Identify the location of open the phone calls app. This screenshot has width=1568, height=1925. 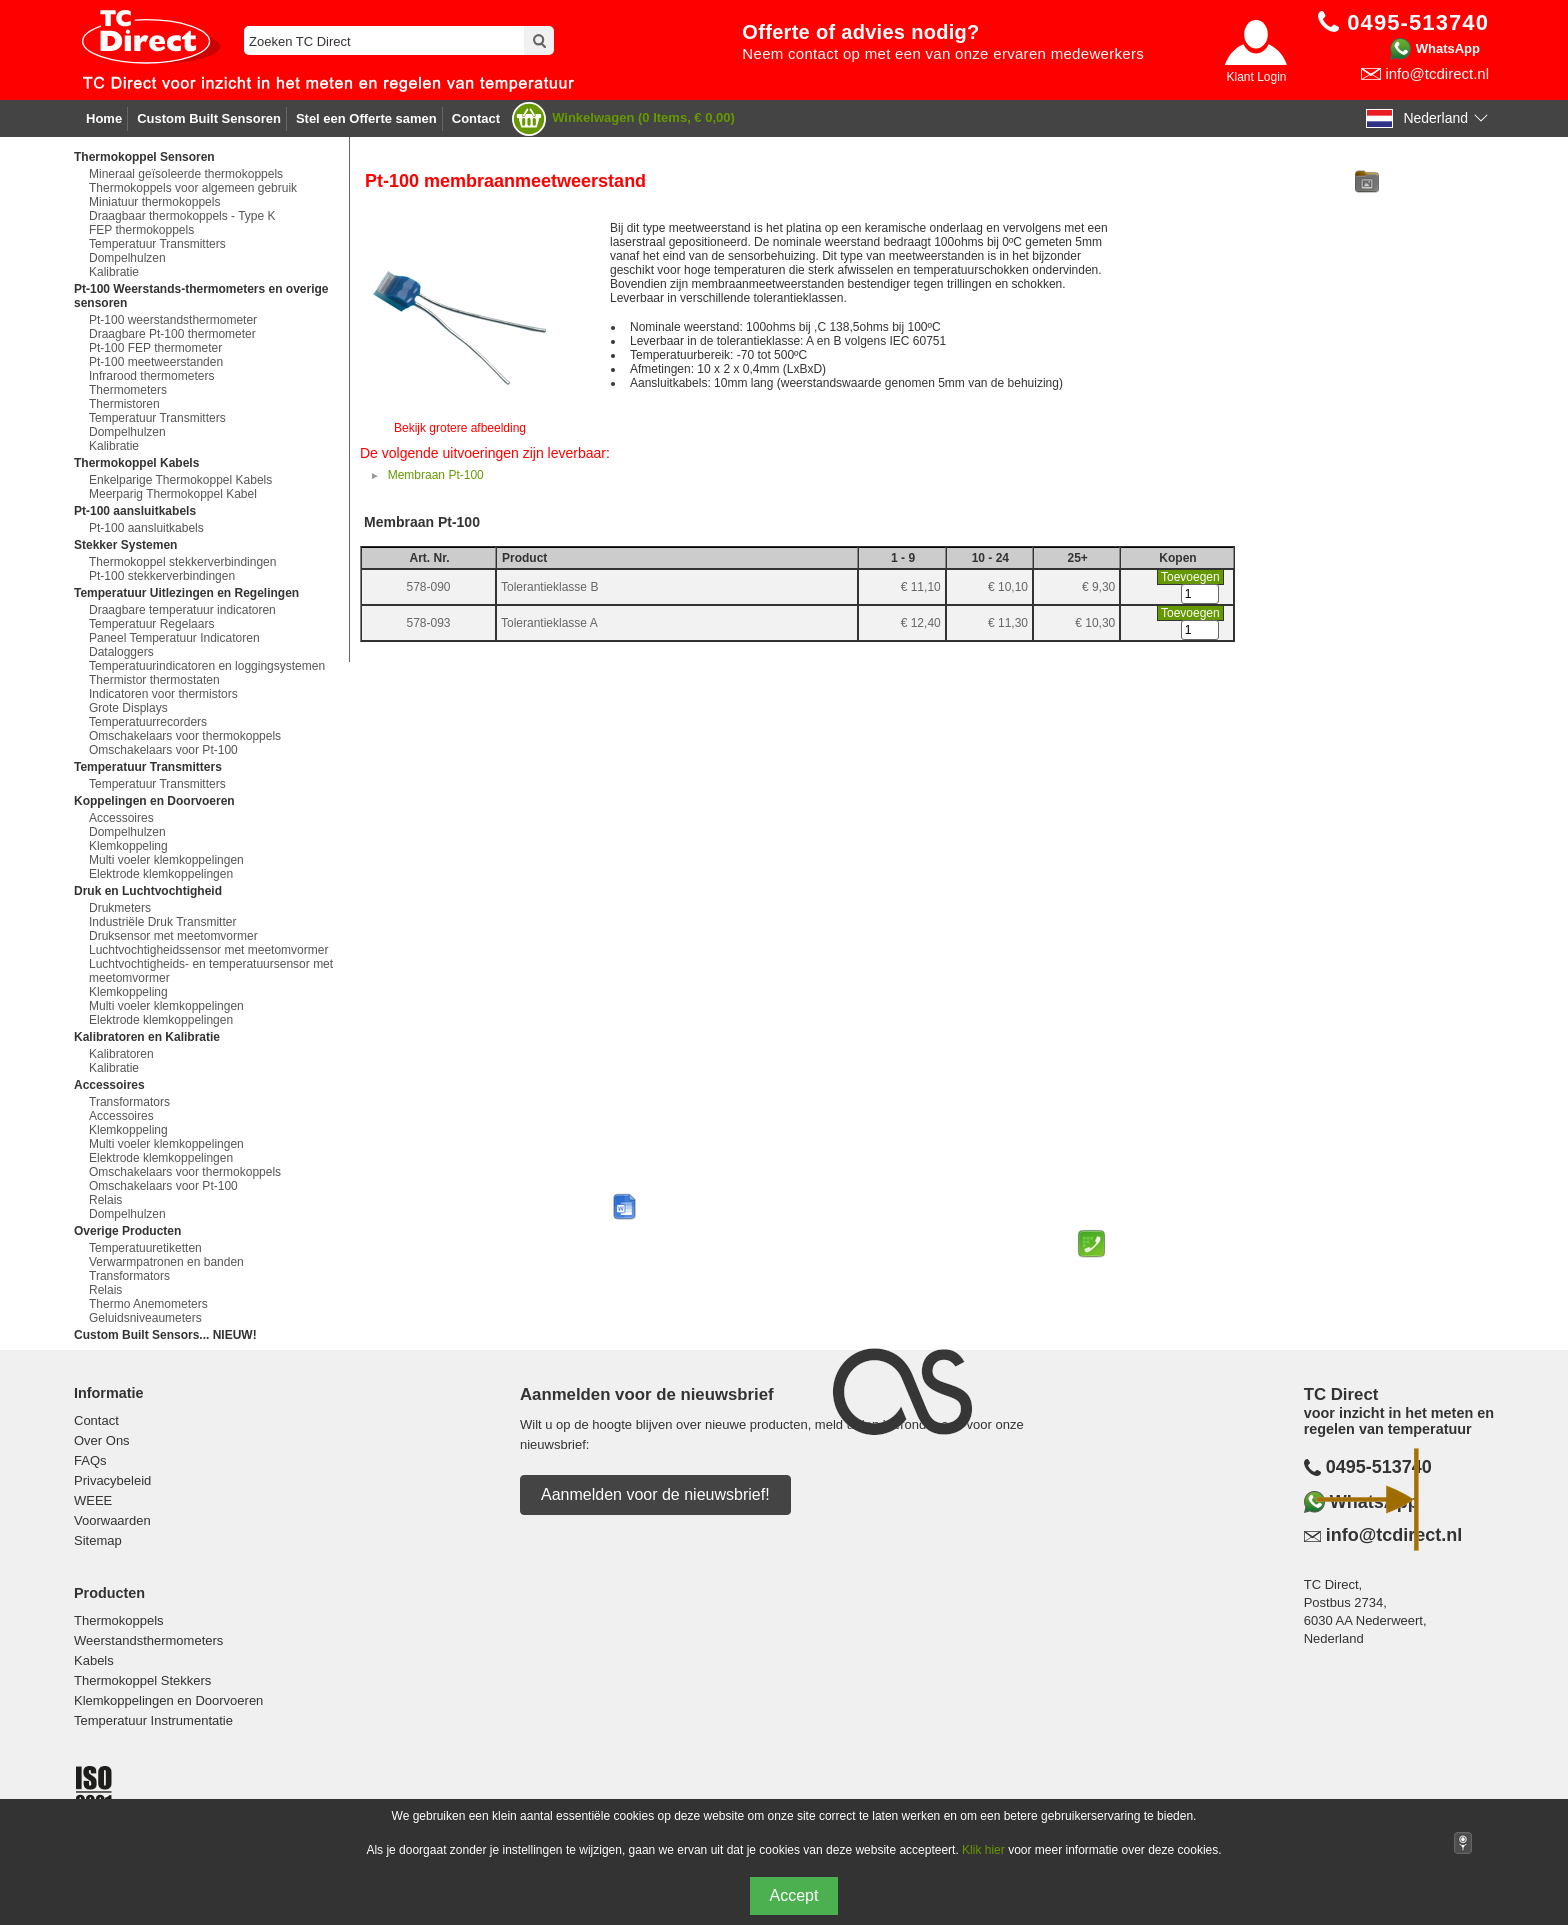
(1091, 1243).